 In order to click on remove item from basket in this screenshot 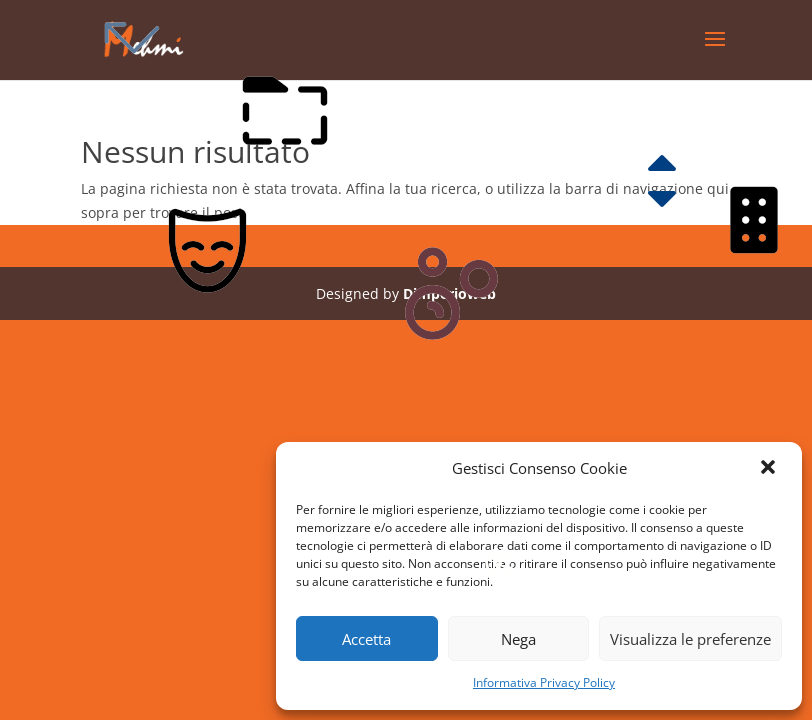, I will do `click(498, 561)`.